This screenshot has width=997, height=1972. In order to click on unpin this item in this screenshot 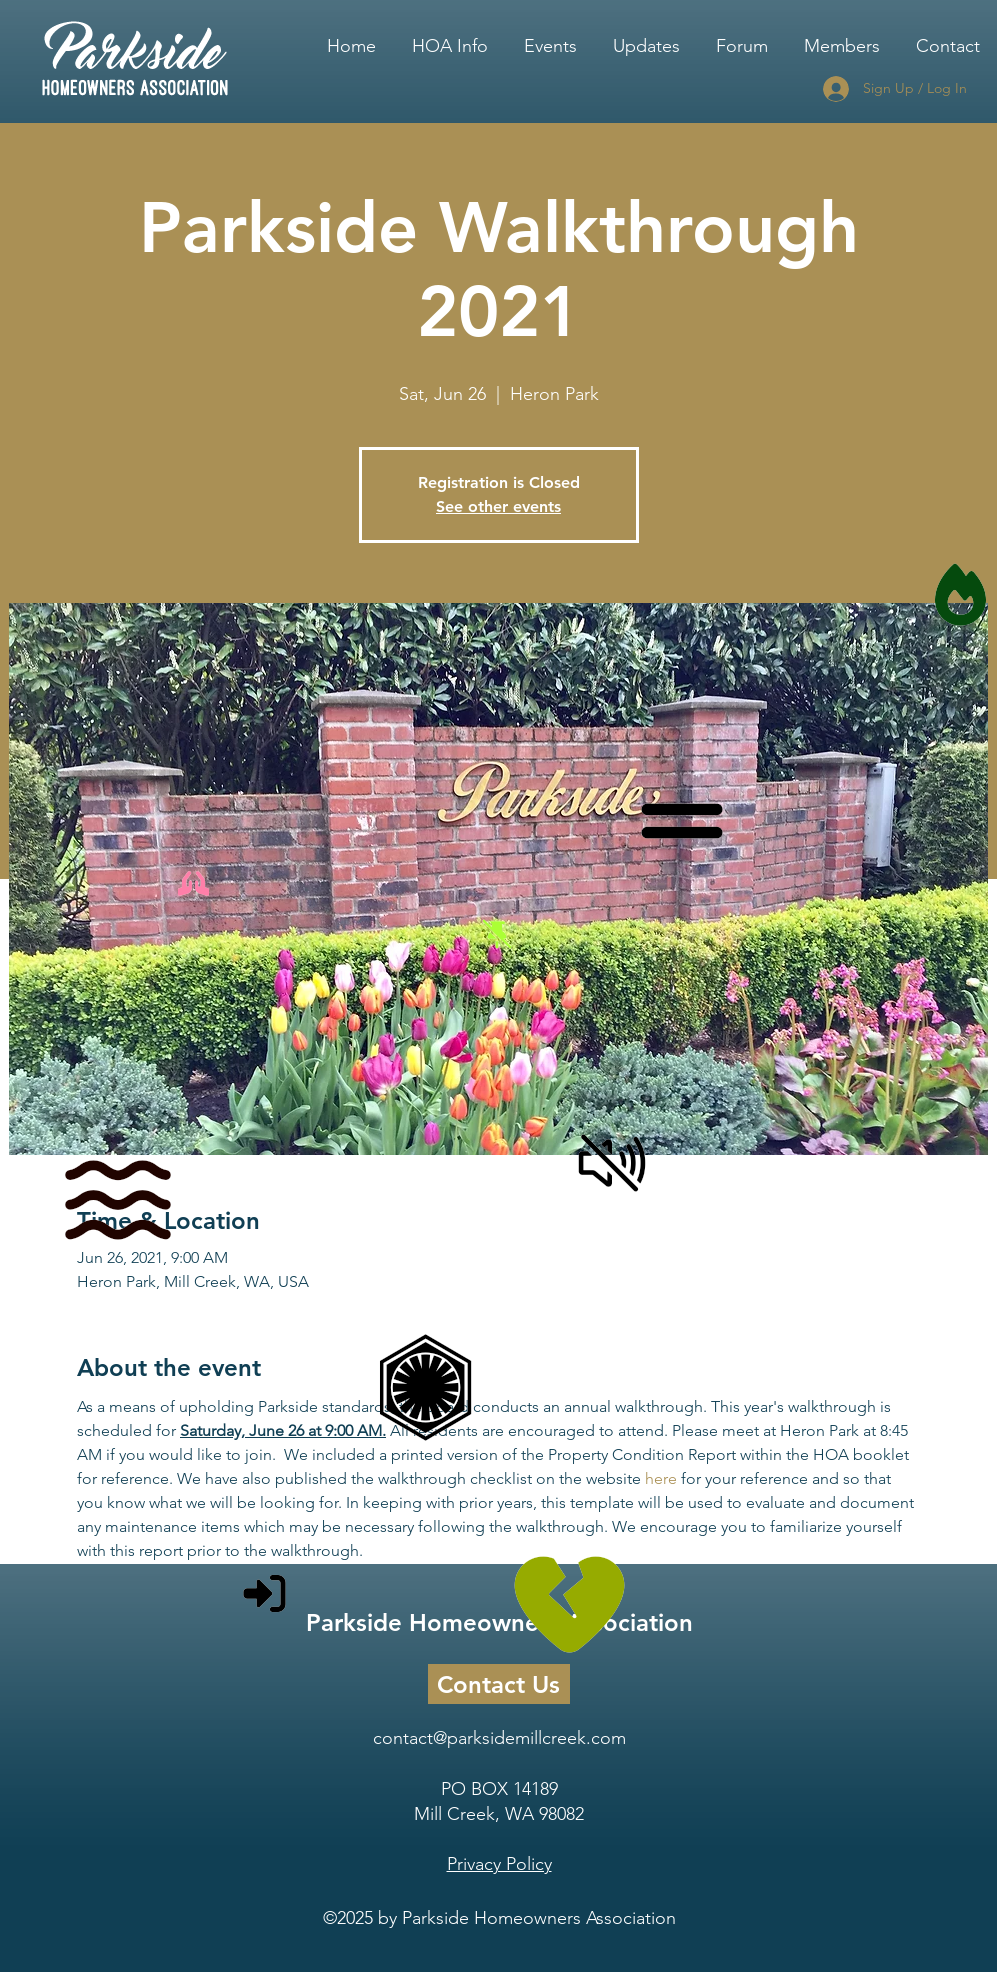, I will do `click(497, 934)`.